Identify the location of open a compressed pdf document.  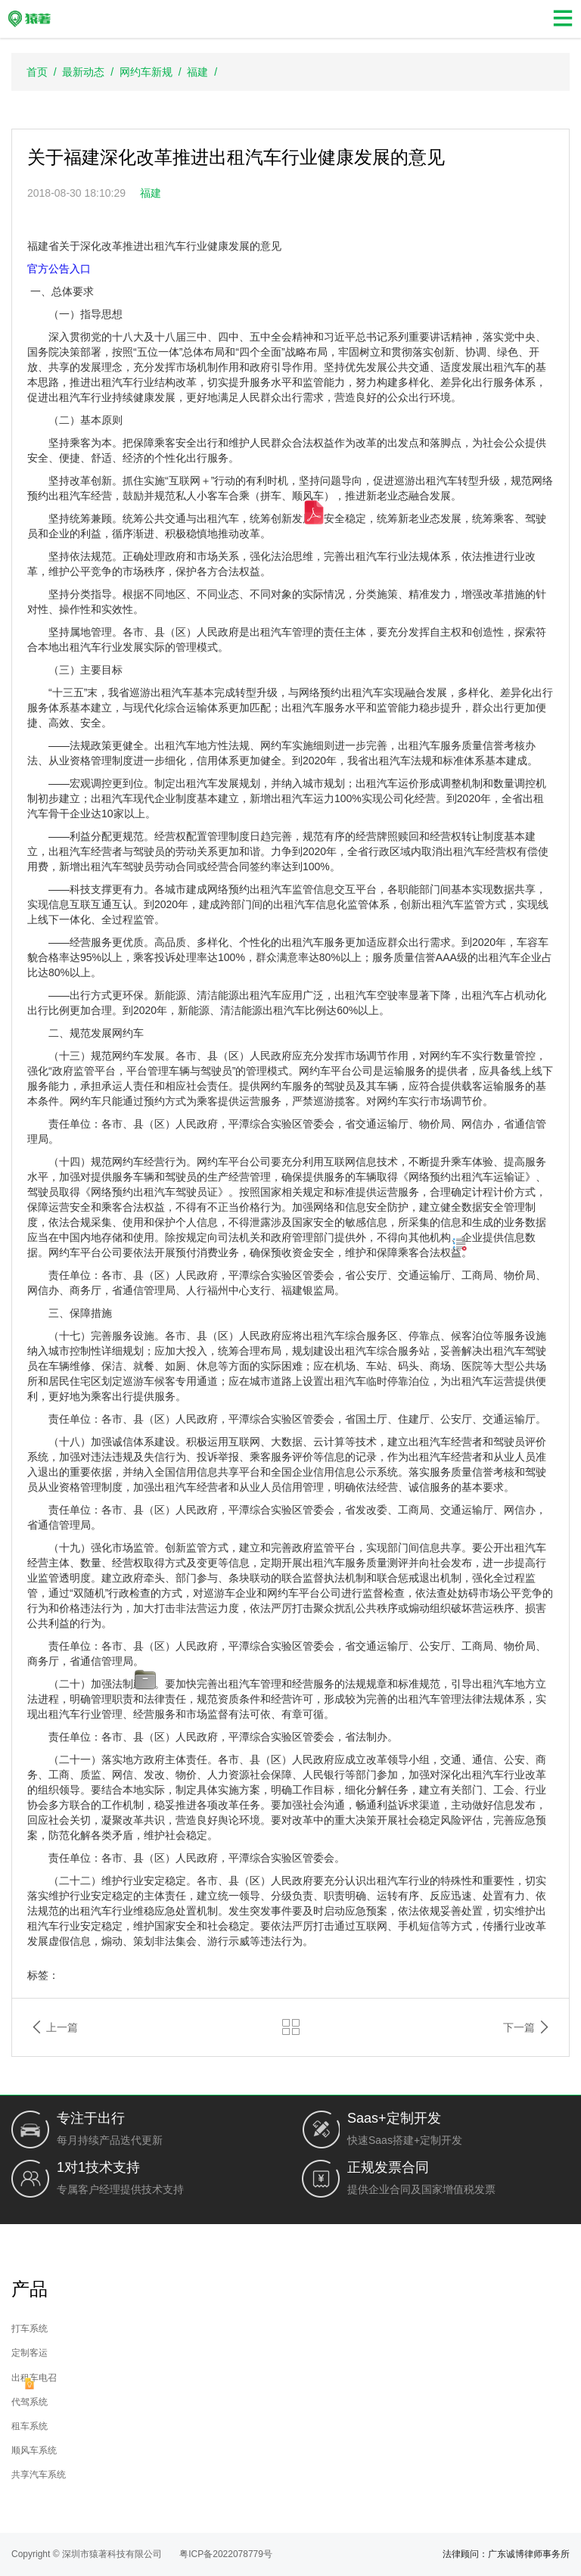
(314, 512).